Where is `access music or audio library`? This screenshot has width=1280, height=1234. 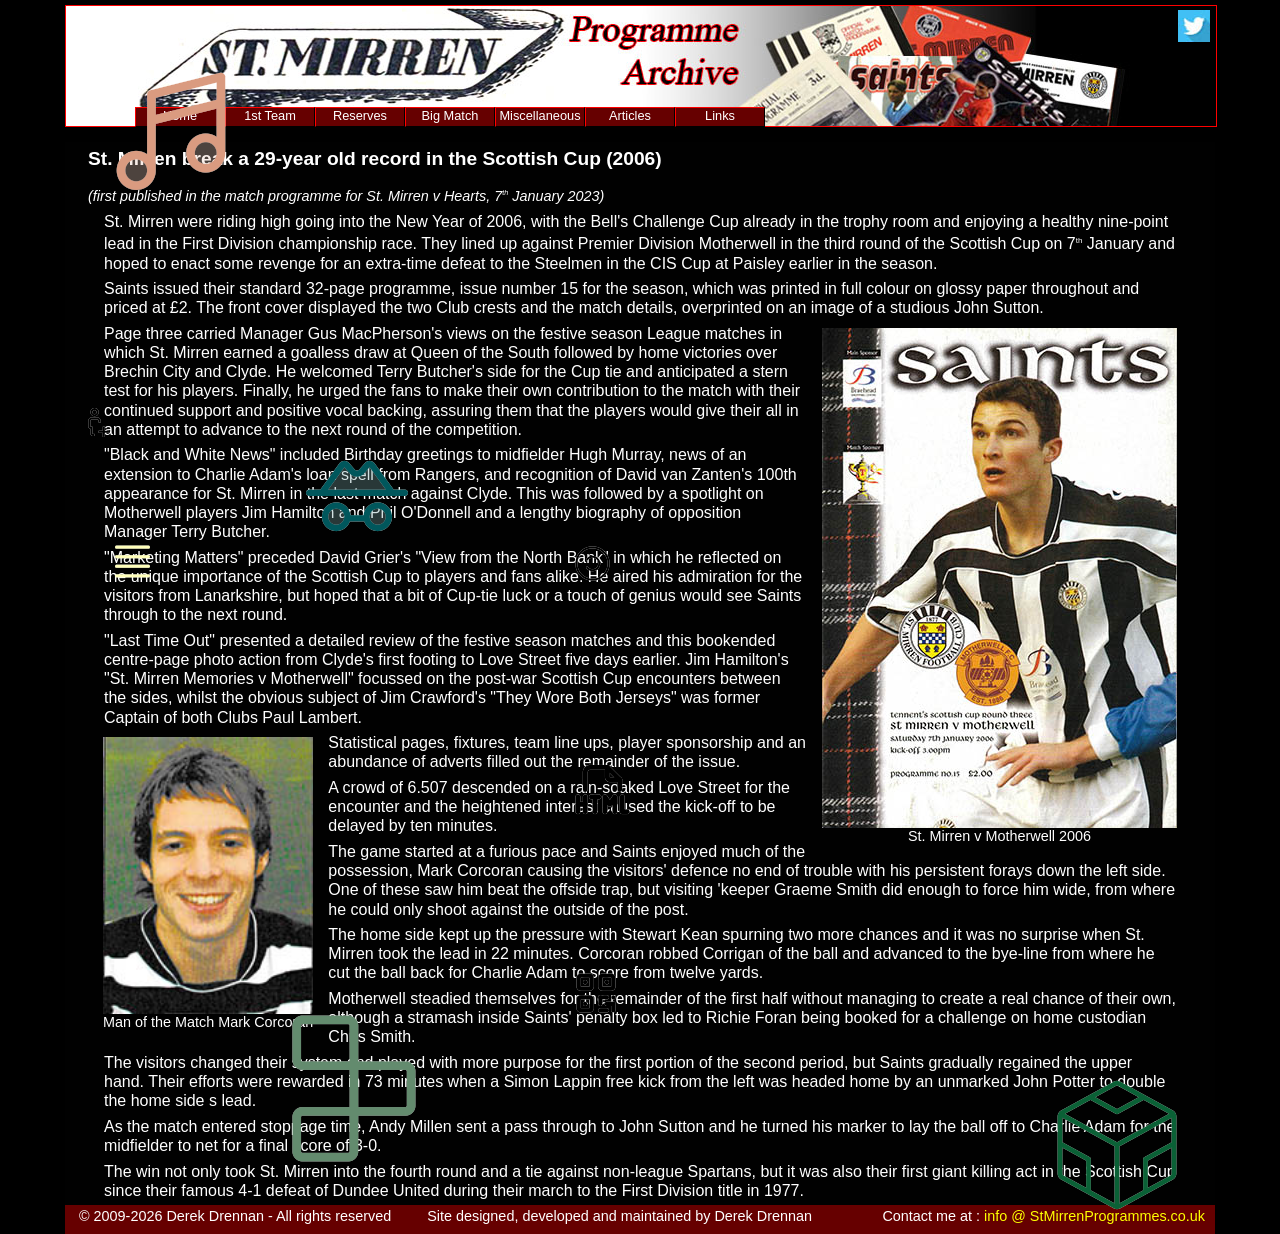
access music or audio library is located at coordinates (177, 133).